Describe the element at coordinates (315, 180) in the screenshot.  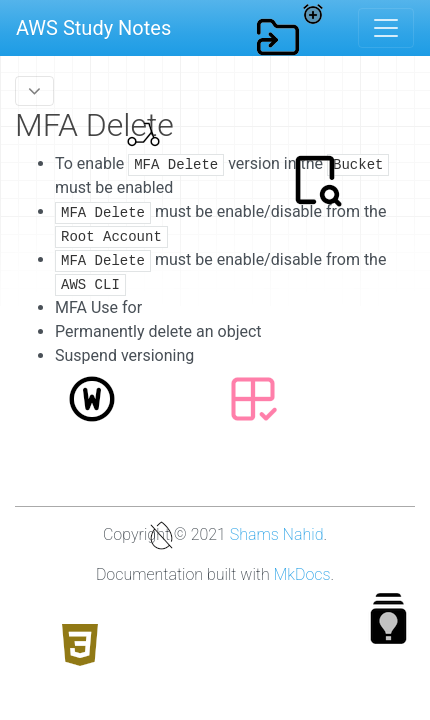
I see `search for a tablet device` at that location.